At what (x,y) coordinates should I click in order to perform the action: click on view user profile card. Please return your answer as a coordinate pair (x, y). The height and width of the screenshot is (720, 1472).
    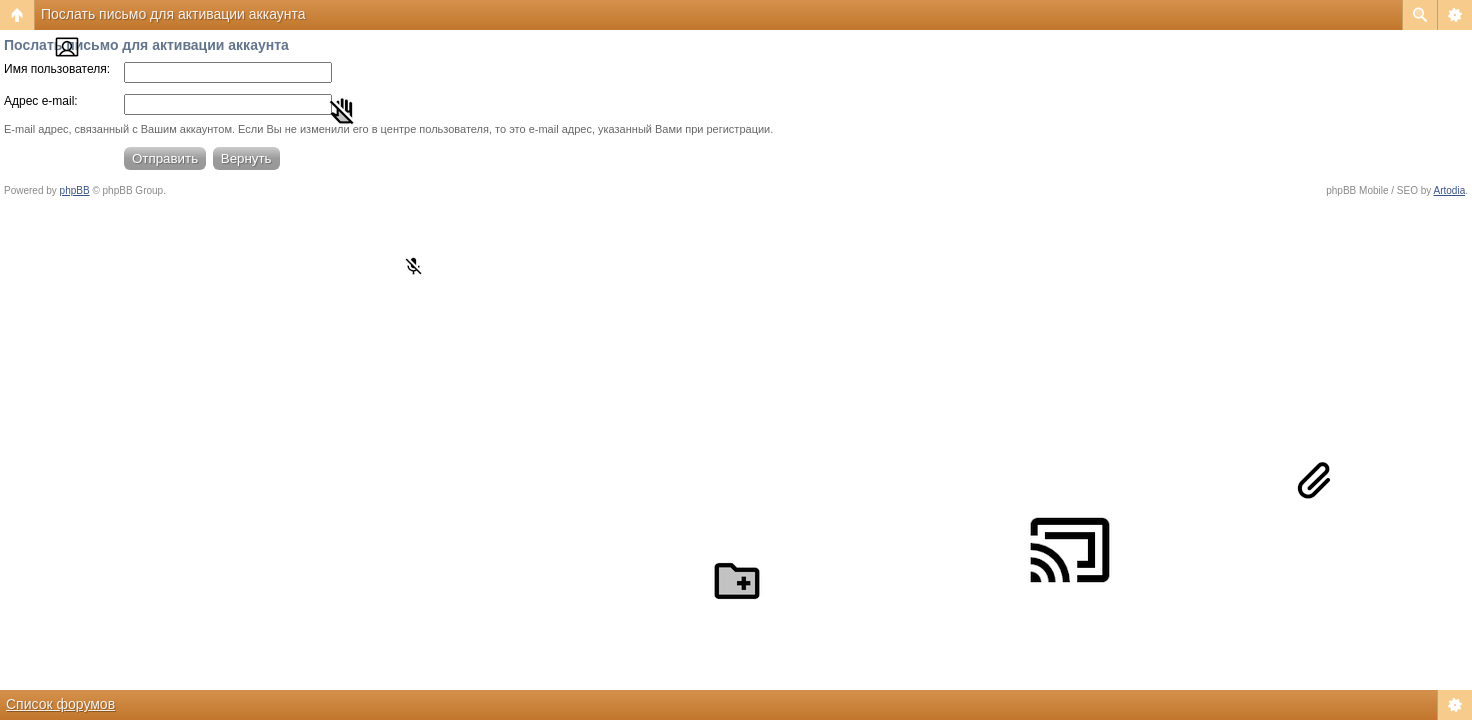
    Looking at the image, I should click on (67, 47).